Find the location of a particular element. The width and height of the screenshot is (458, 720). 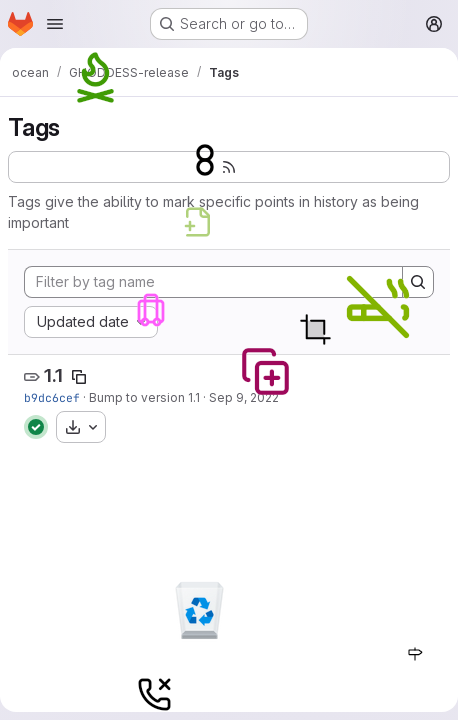

crop or resize an image is located at coordinates (315, 329).